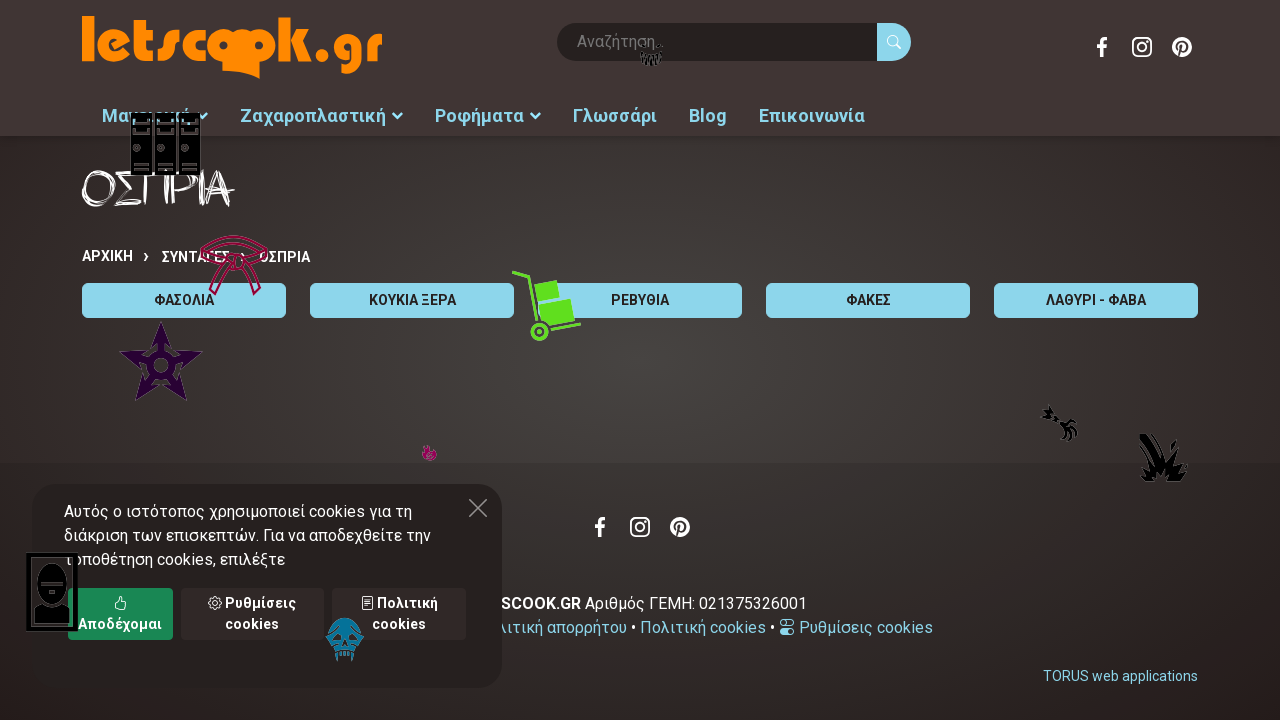 The height and width of the screenshot is (720, 1280). I want to click on indicates fall damage or impact event, so click(1163, 458).